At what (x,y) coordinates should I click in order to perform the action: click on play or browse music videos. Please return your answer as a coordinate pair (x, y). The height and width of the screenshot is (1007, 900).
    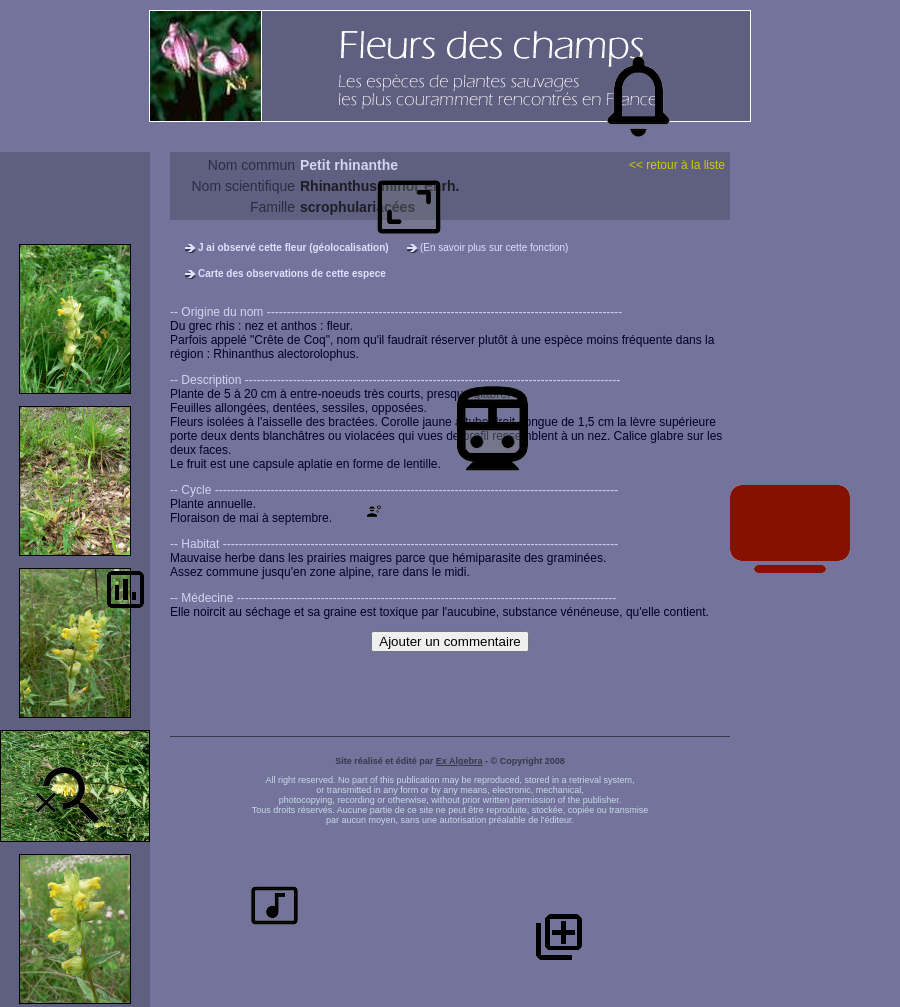
    Looking at the image, I should click on (274, 905).